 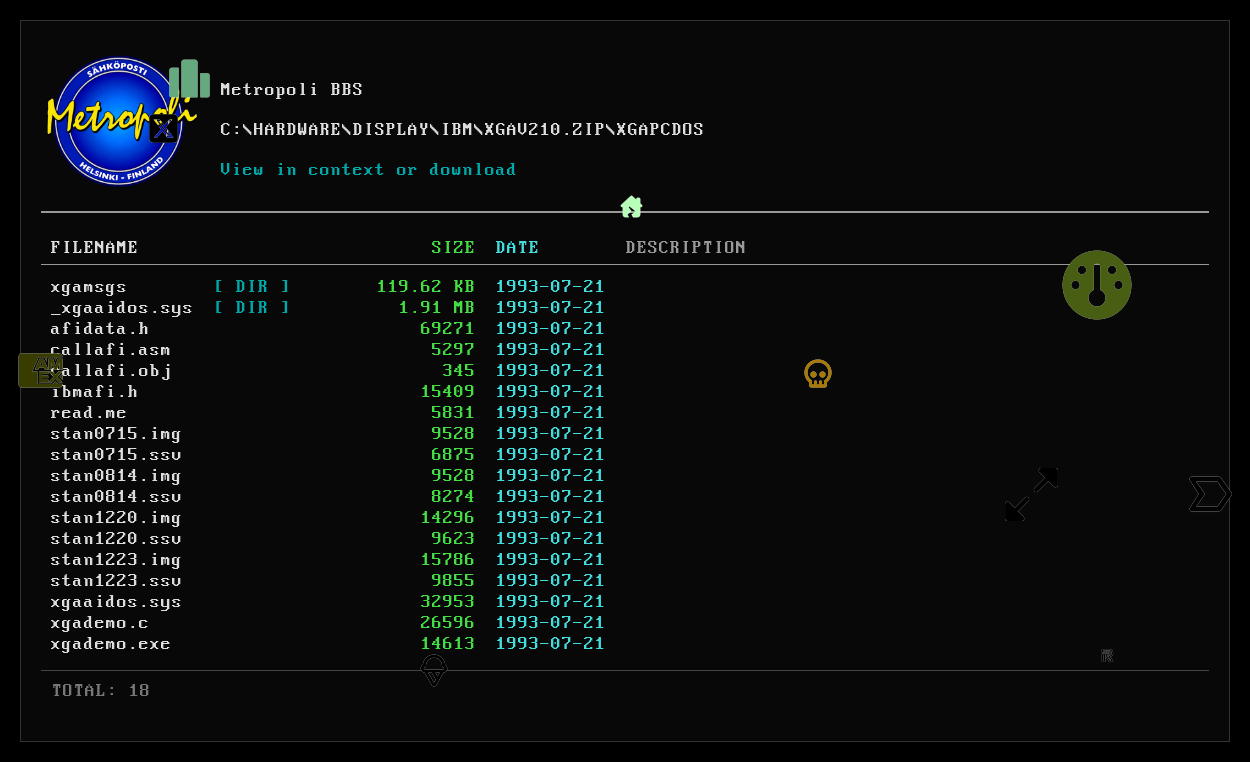 I want to click on expand to full screen, so click(x=1031, y=494).